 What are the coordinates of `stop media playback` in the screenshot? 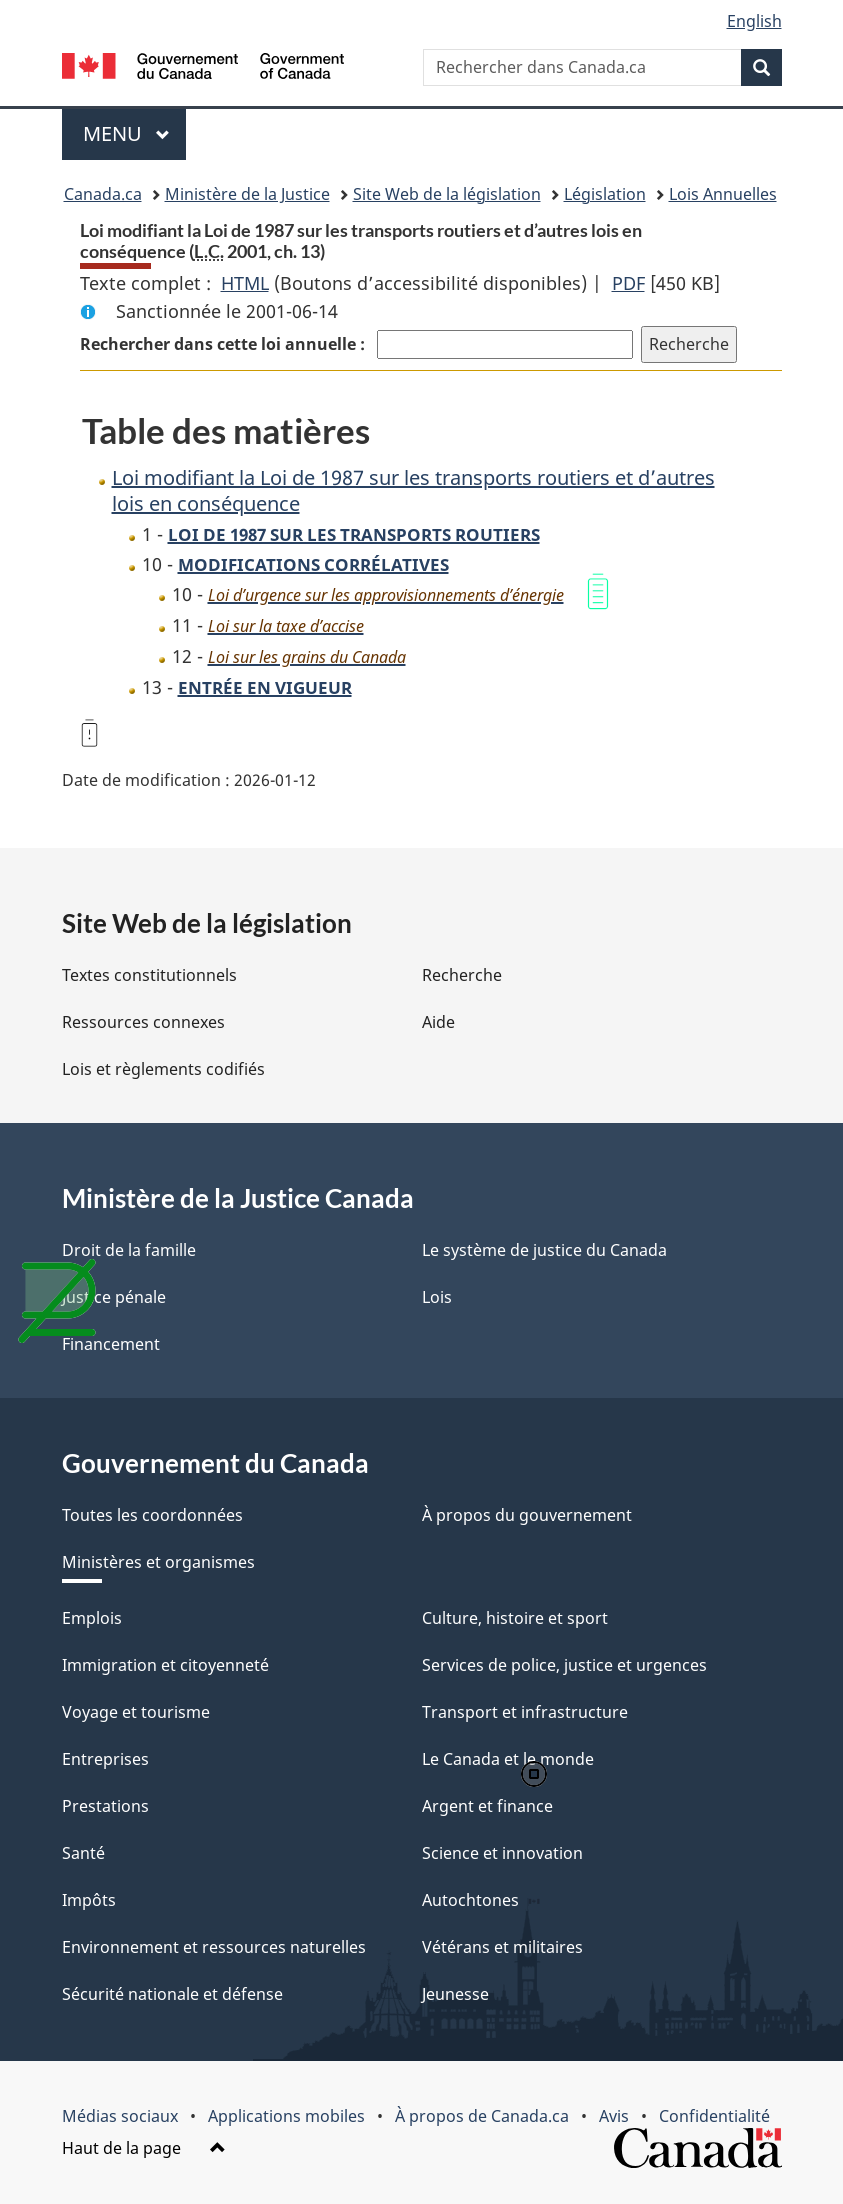 It's located at (534, 1774).